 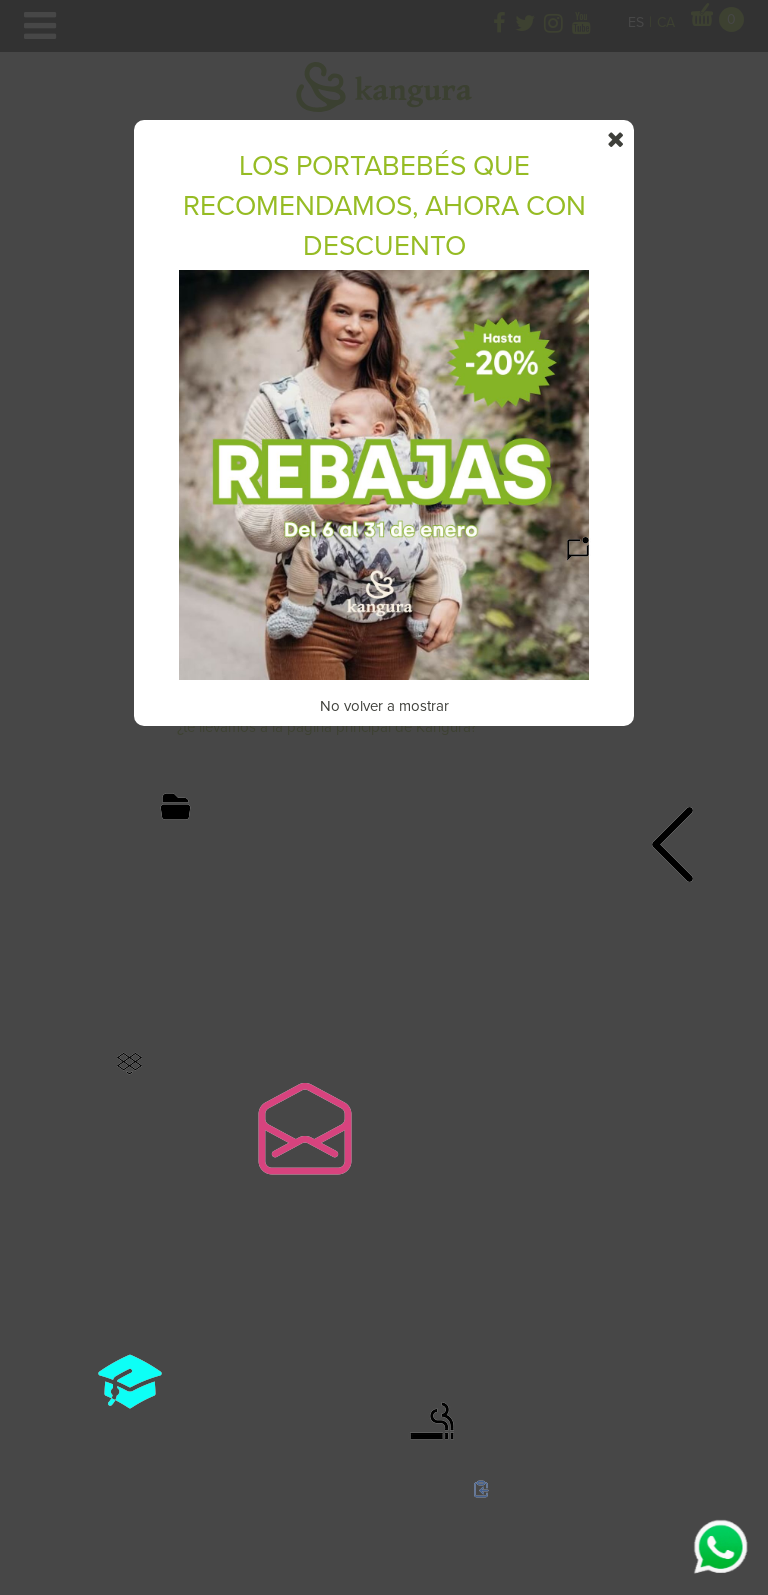 I want to click on indicates a designated smoking area, so click(x=432, y=1424).